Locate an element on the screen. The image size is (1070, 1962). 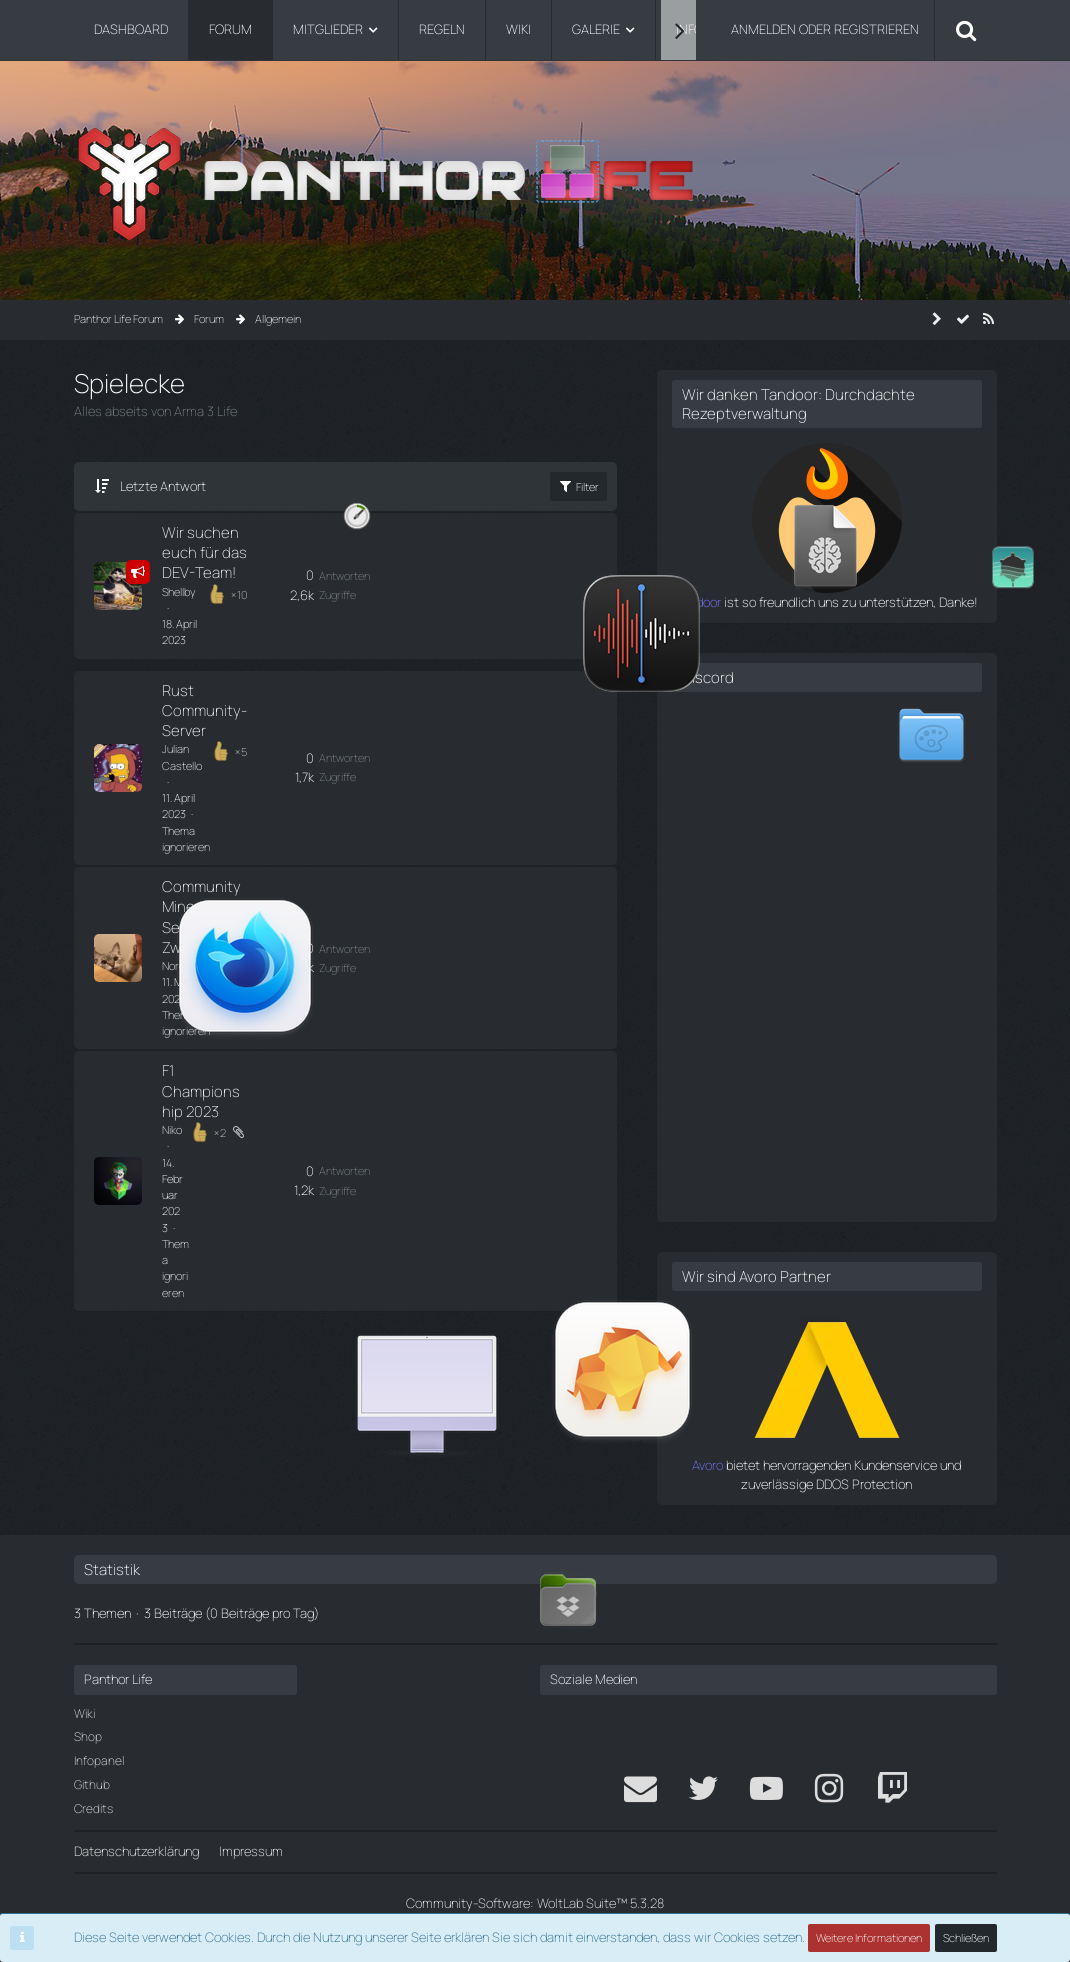
launch the GNOME Mines game is located at coordinates (1013, 567).